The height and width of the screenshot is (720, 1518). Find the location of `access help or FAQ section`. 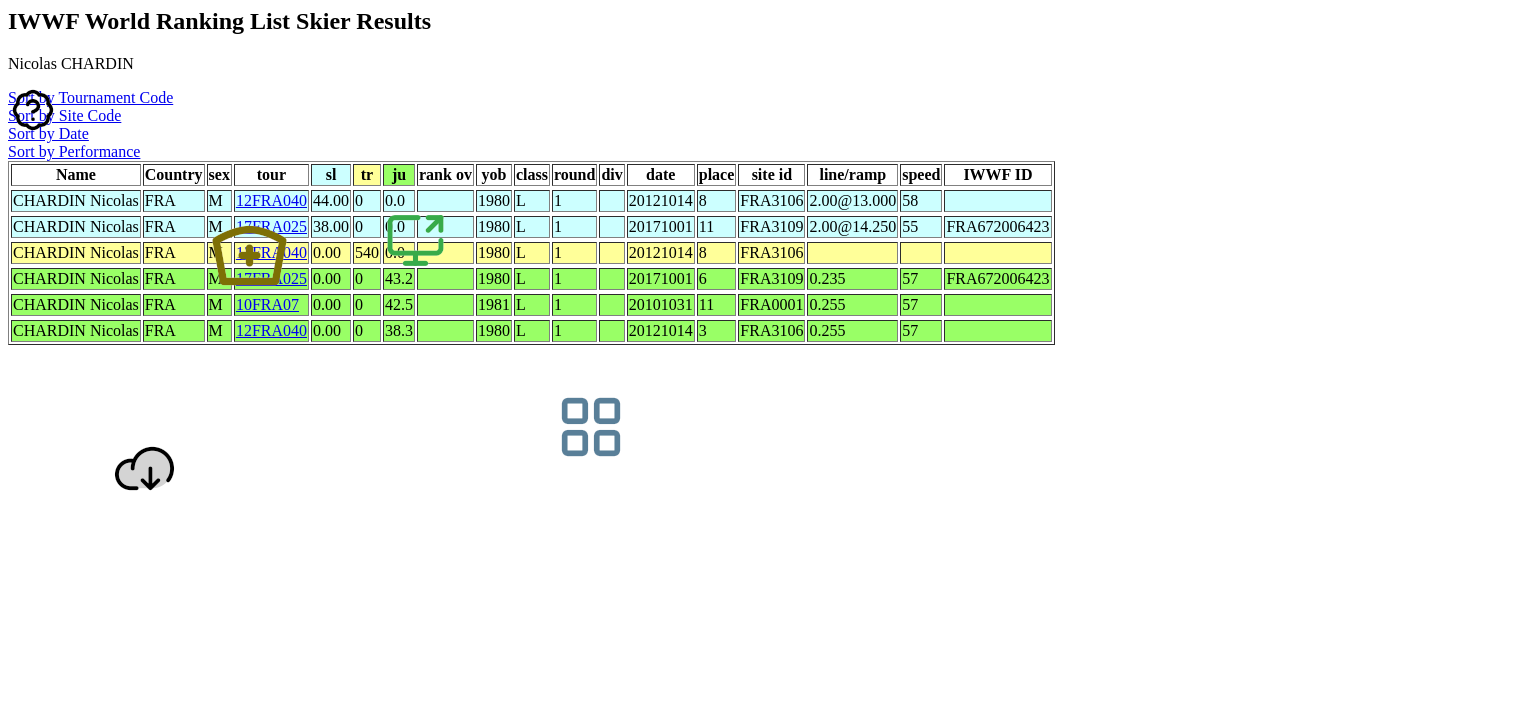

access help or FAQ section is located at coordinates (33, 110).